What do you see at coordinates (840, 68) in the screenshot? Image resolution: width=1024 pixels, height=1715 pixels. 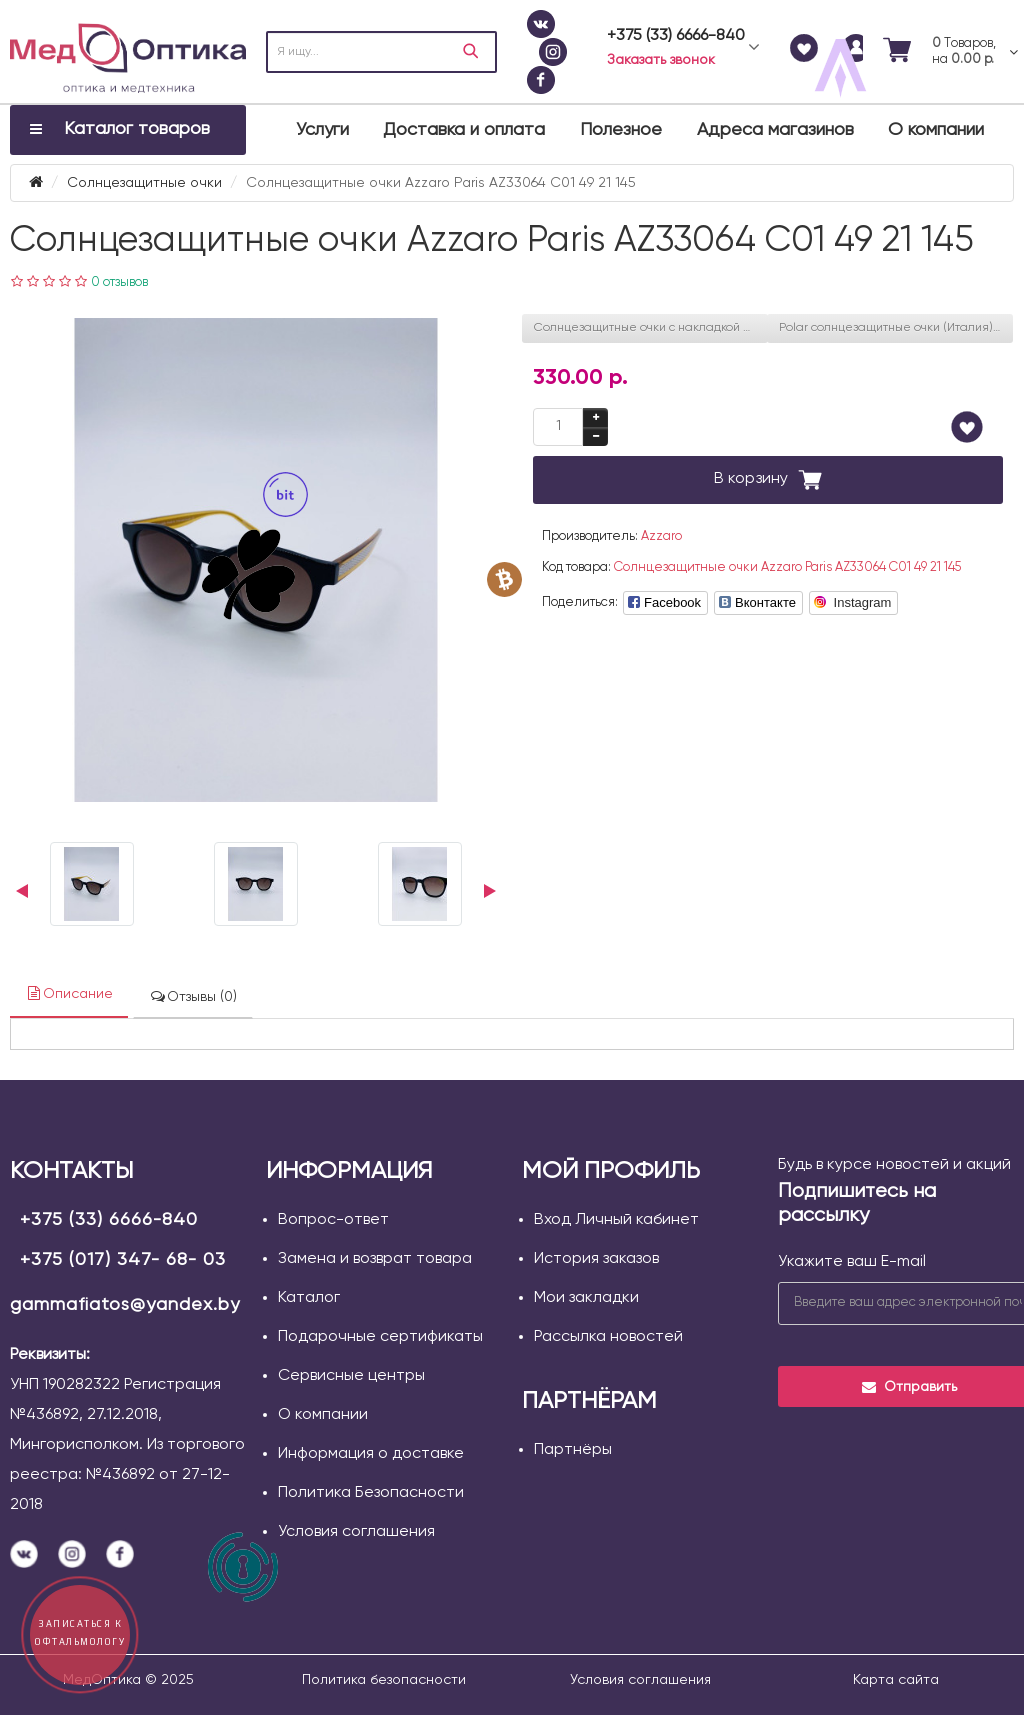 I see `open alacritty terminal emulator` at bounding box center [840, 68].